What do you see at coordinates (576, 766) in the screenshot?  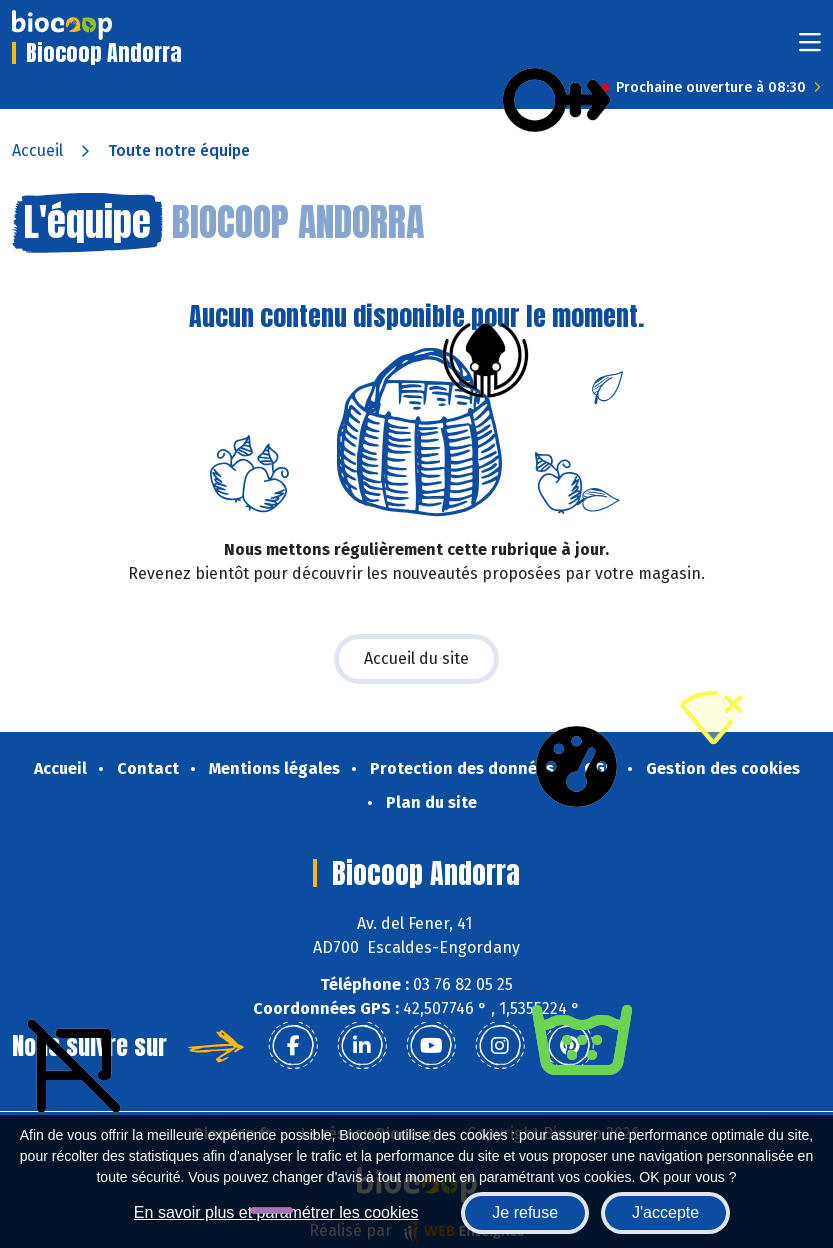 I see `view performance or speed metrics` at bounding box center [576, 766].